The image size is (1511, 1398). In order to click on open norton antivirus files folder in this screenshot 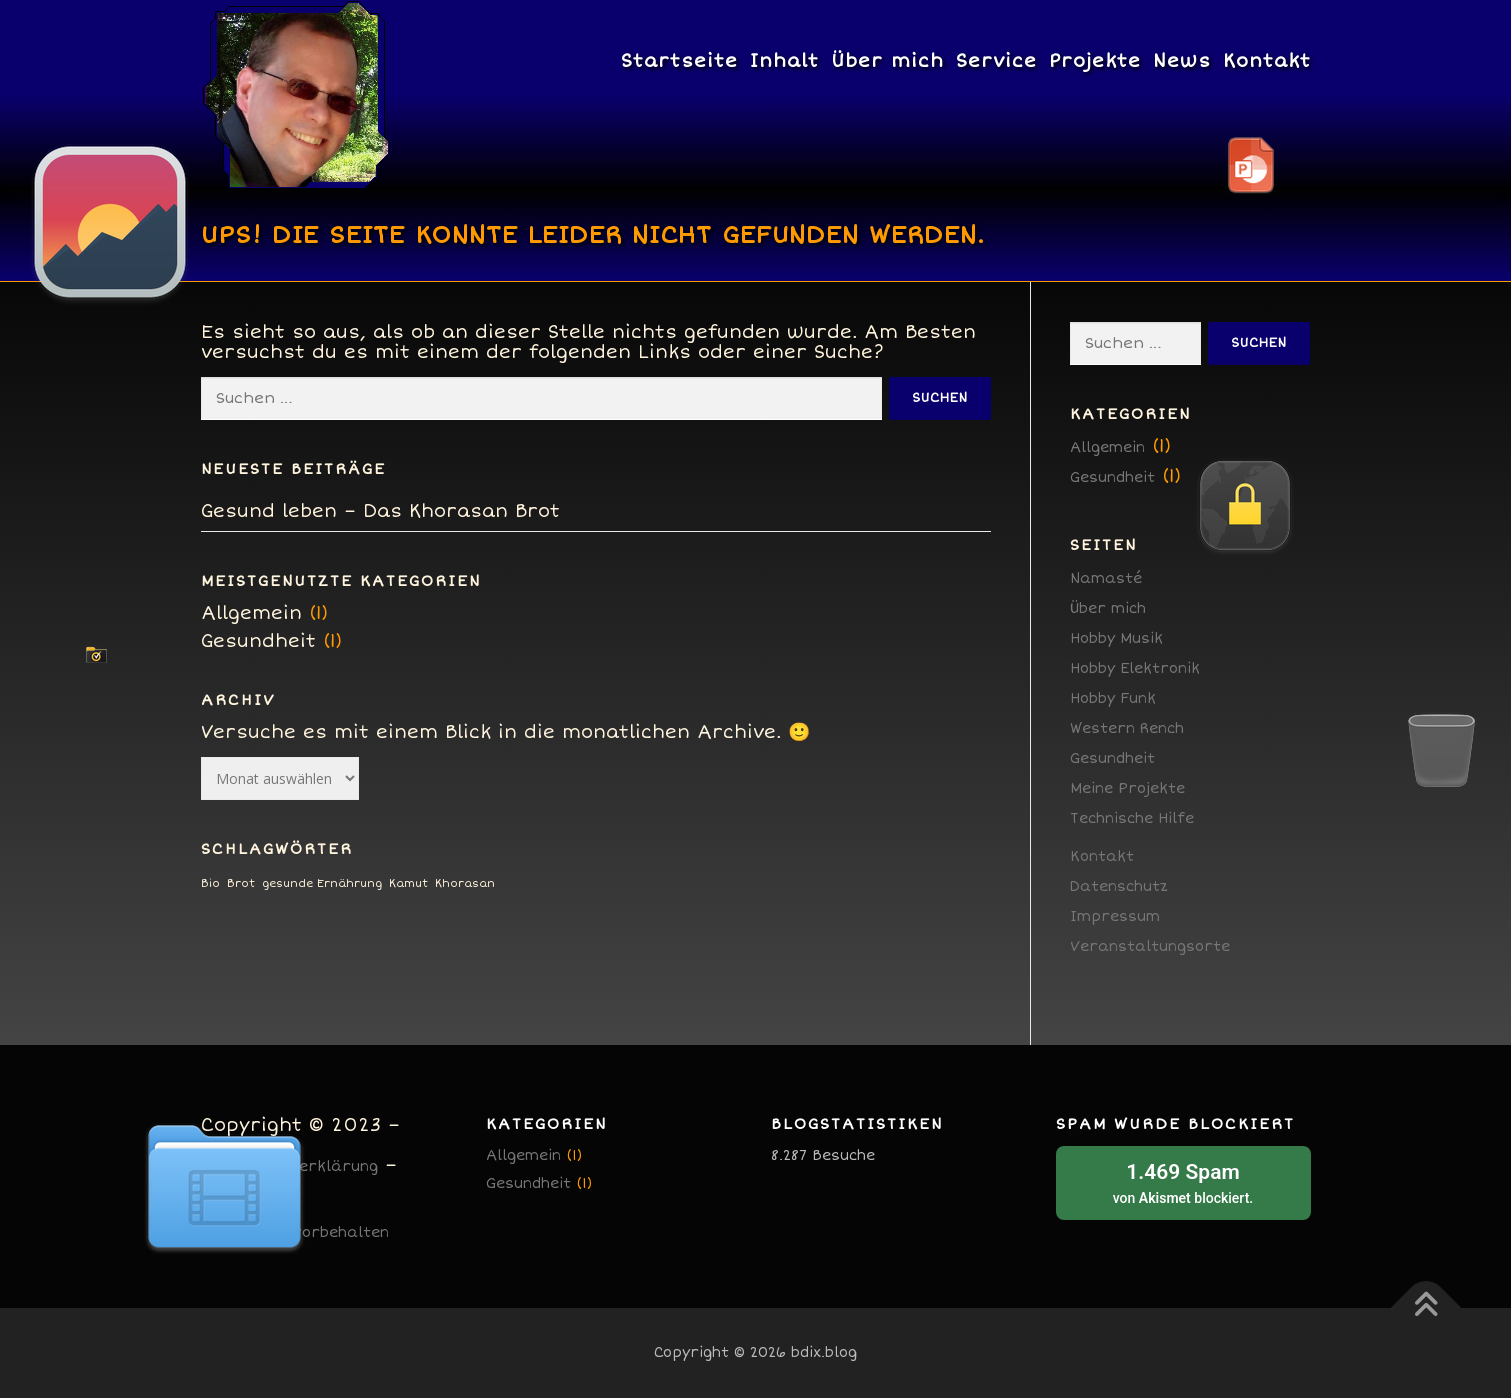, I will do `click(96, 655)`.